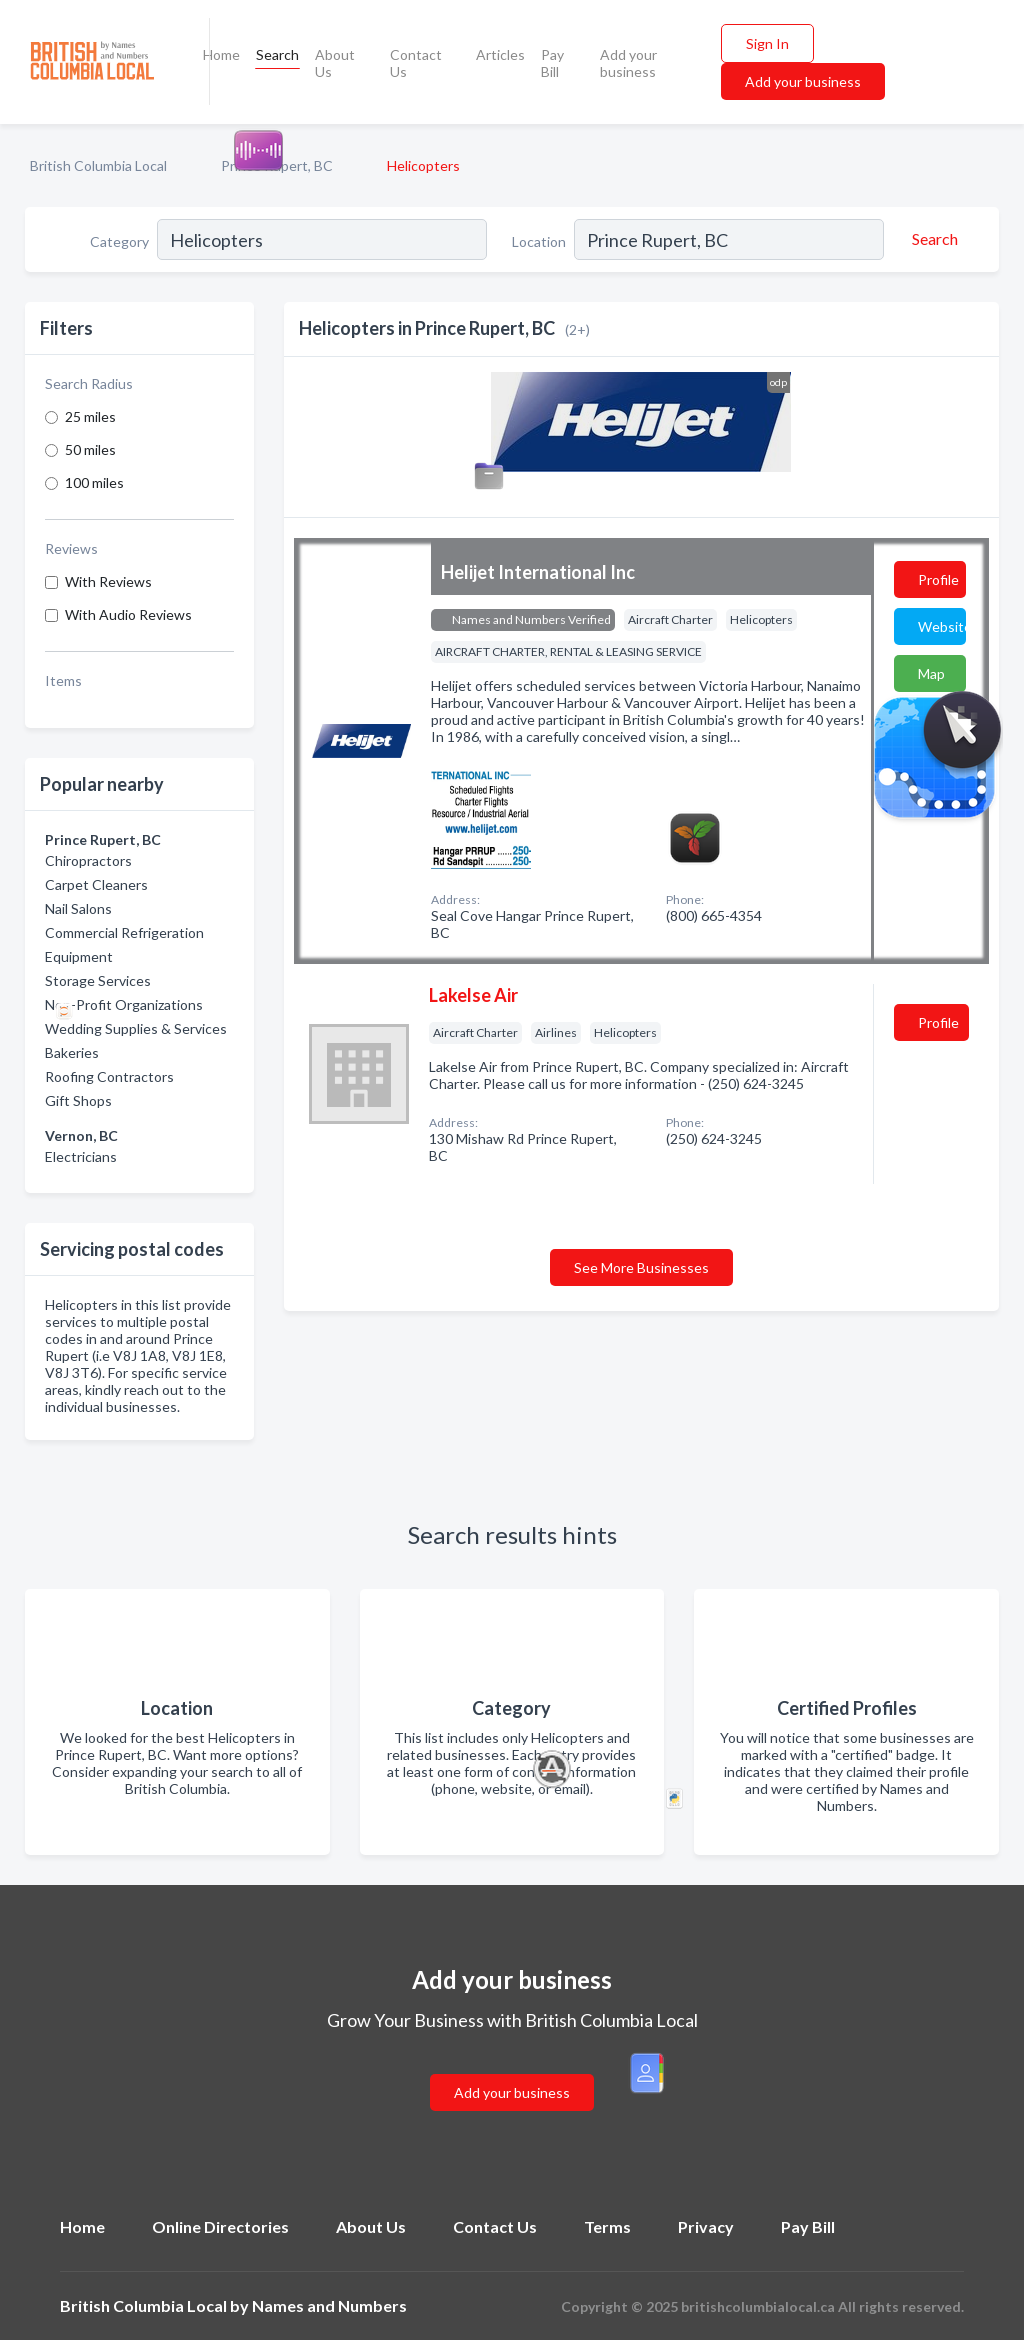 This screenshot has height=2340, width=1024. What do you see at coordinates (934, 757) in the screenshot?
I see `open gnome connections remote desktop app` at bounding box center [934, 757].